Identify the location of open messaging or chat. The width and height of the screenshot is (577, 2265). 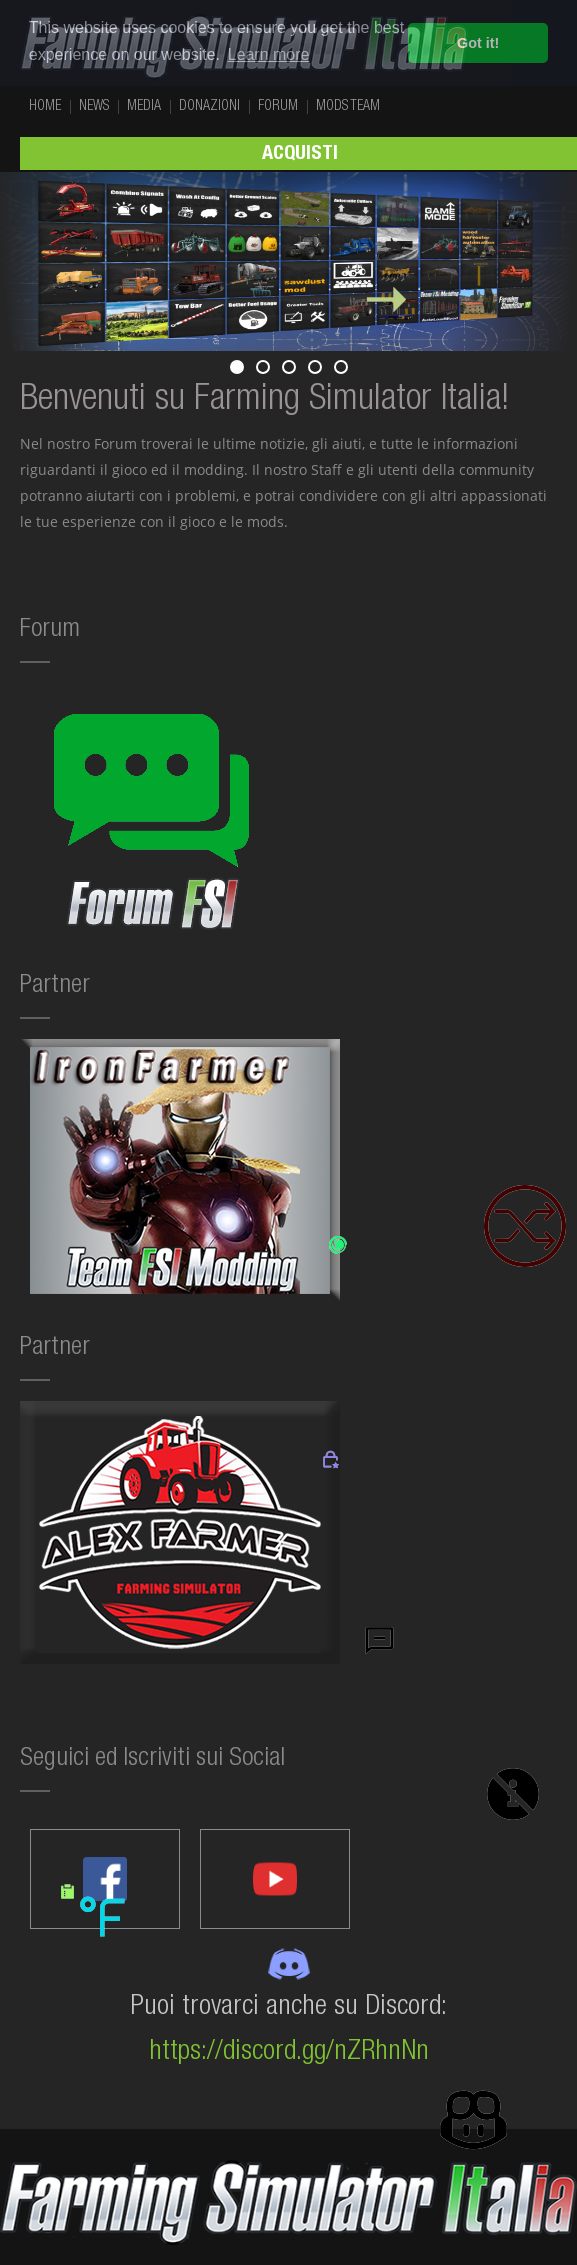
(379, 1639).